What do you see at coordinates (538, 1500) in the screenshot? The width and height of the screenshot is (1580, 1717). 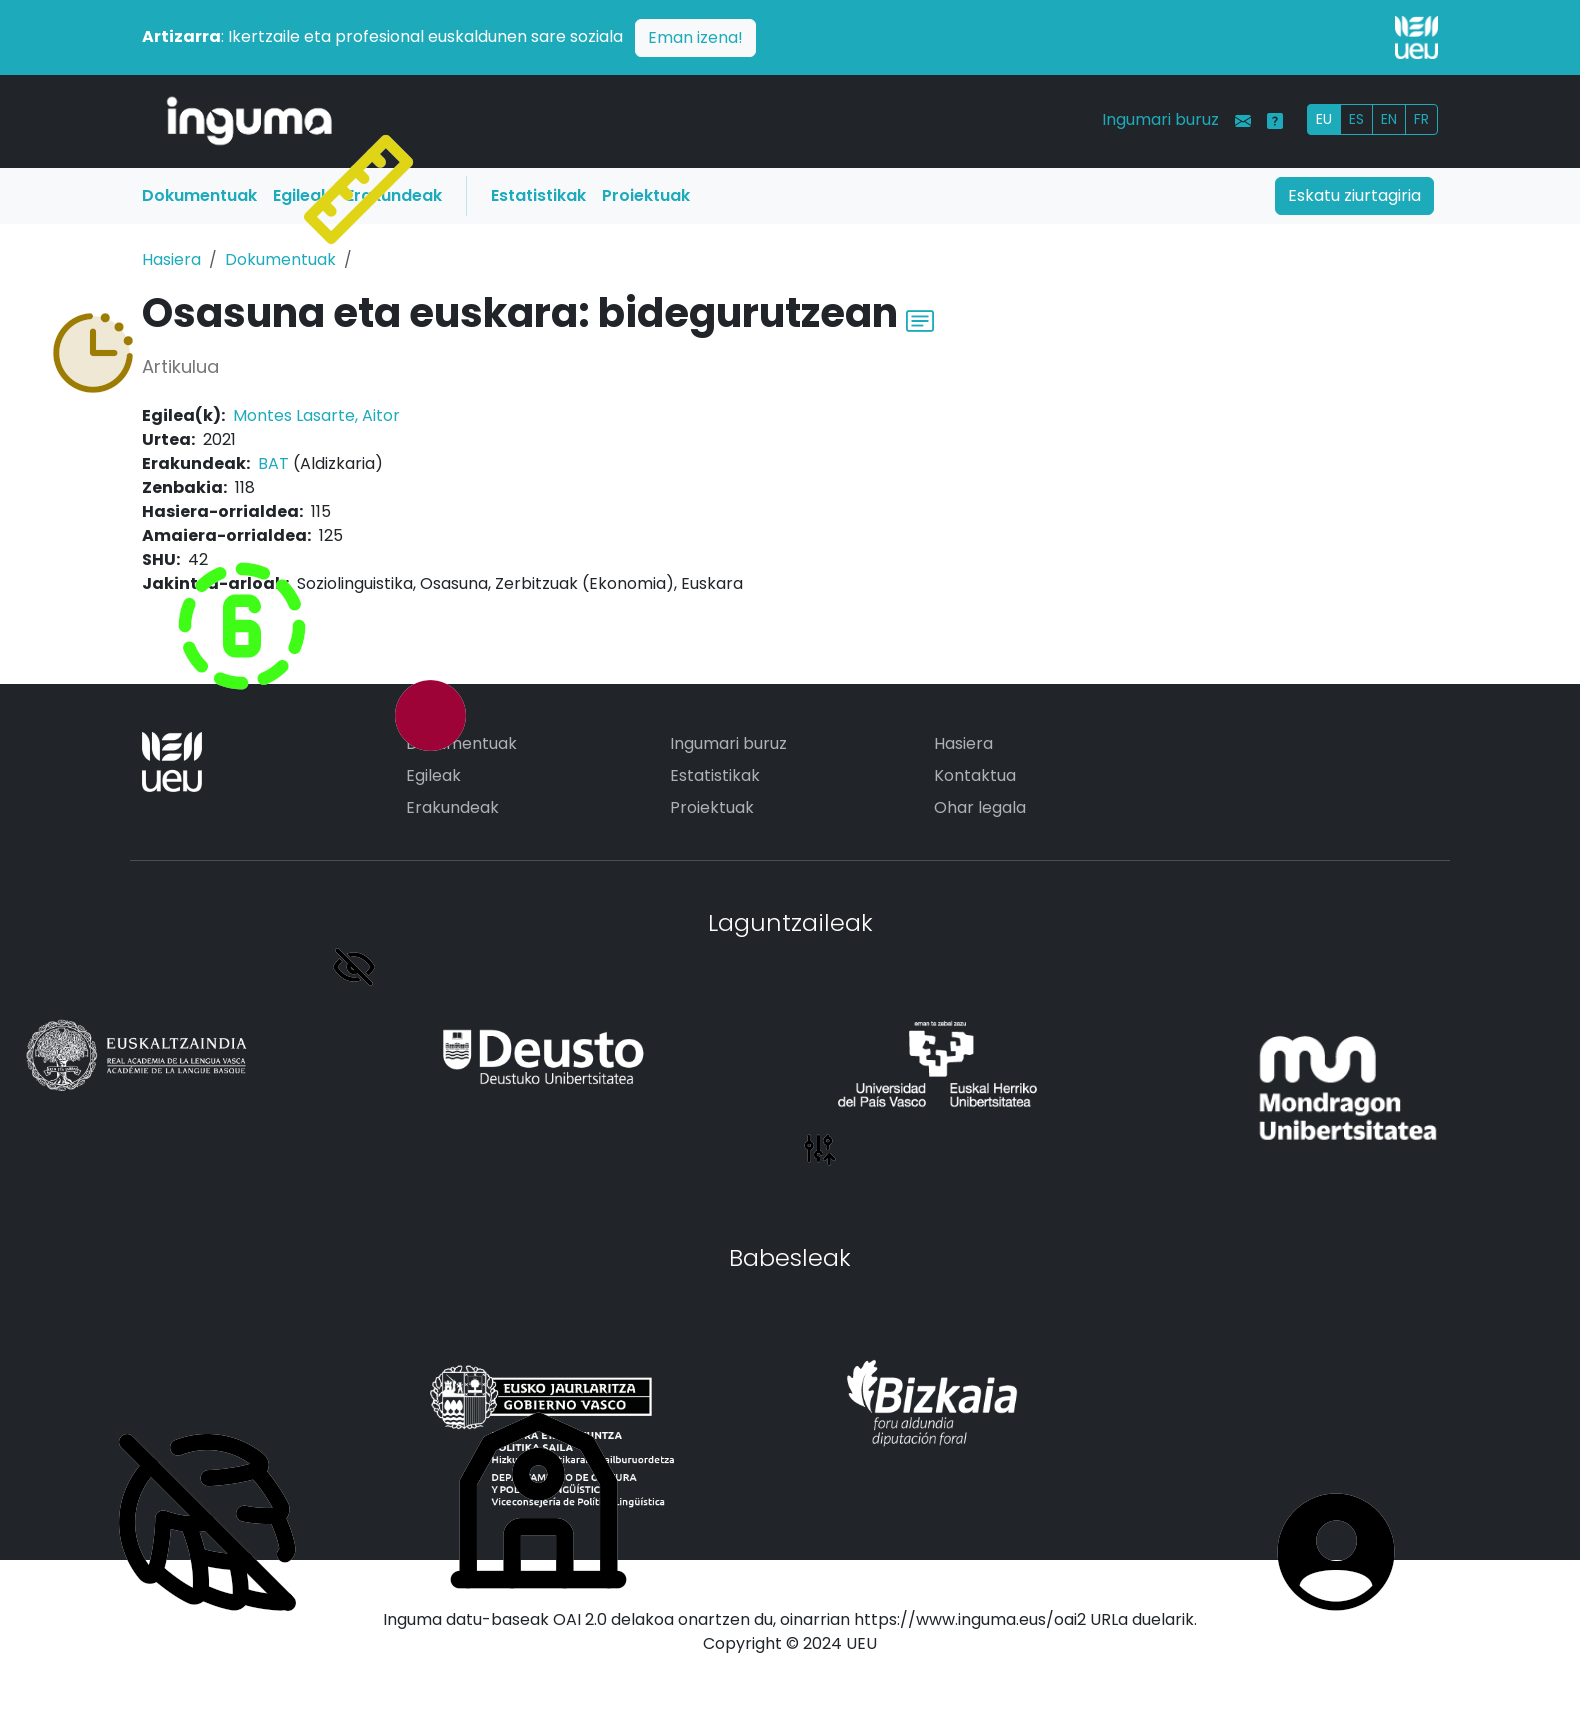 I see `view cottage or cabin rental listings` at bounding box center [538, 1500].